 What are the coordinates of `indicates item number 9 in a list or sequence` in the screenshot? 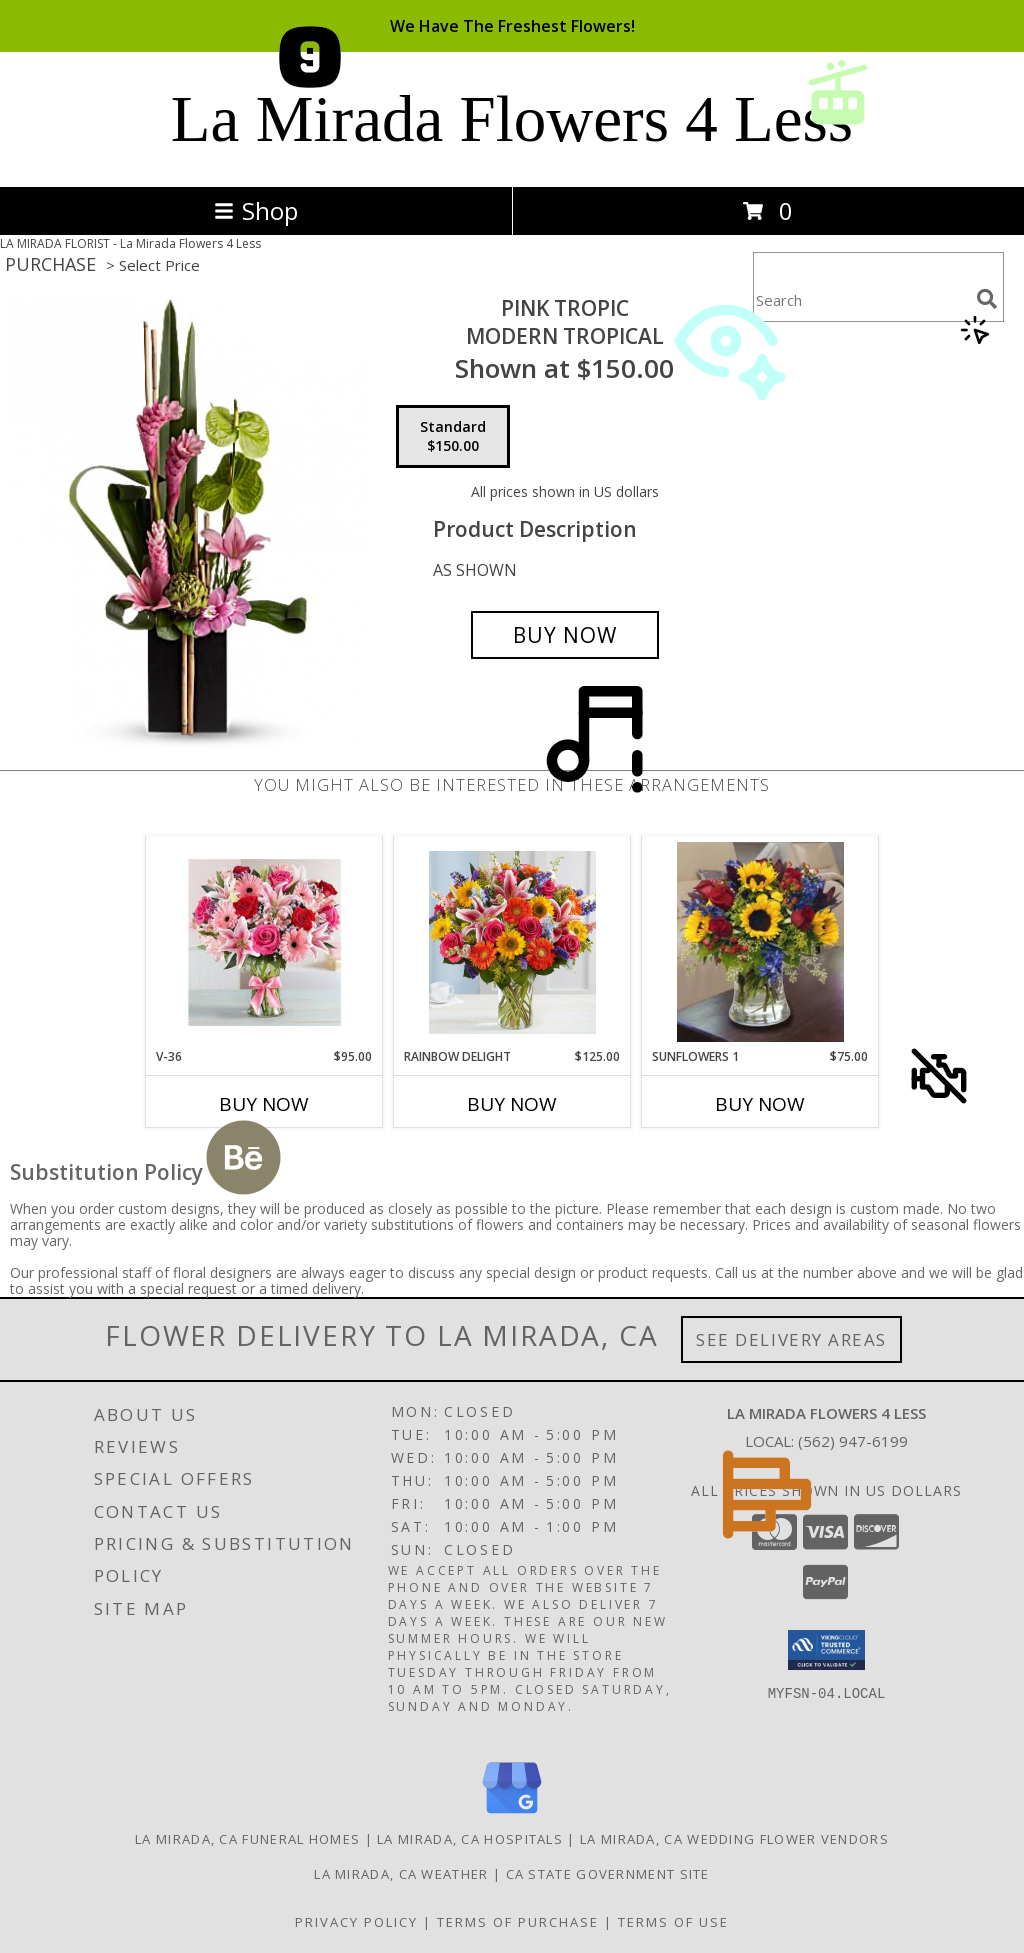 It's located at (310, 57).